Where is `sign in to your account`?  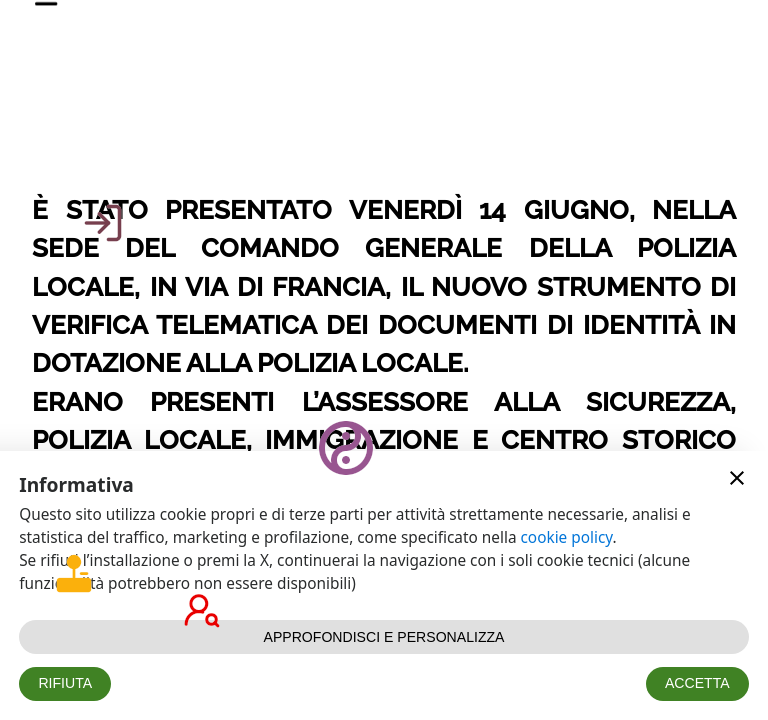 sign in to your account is located at coordinates (103, 223).